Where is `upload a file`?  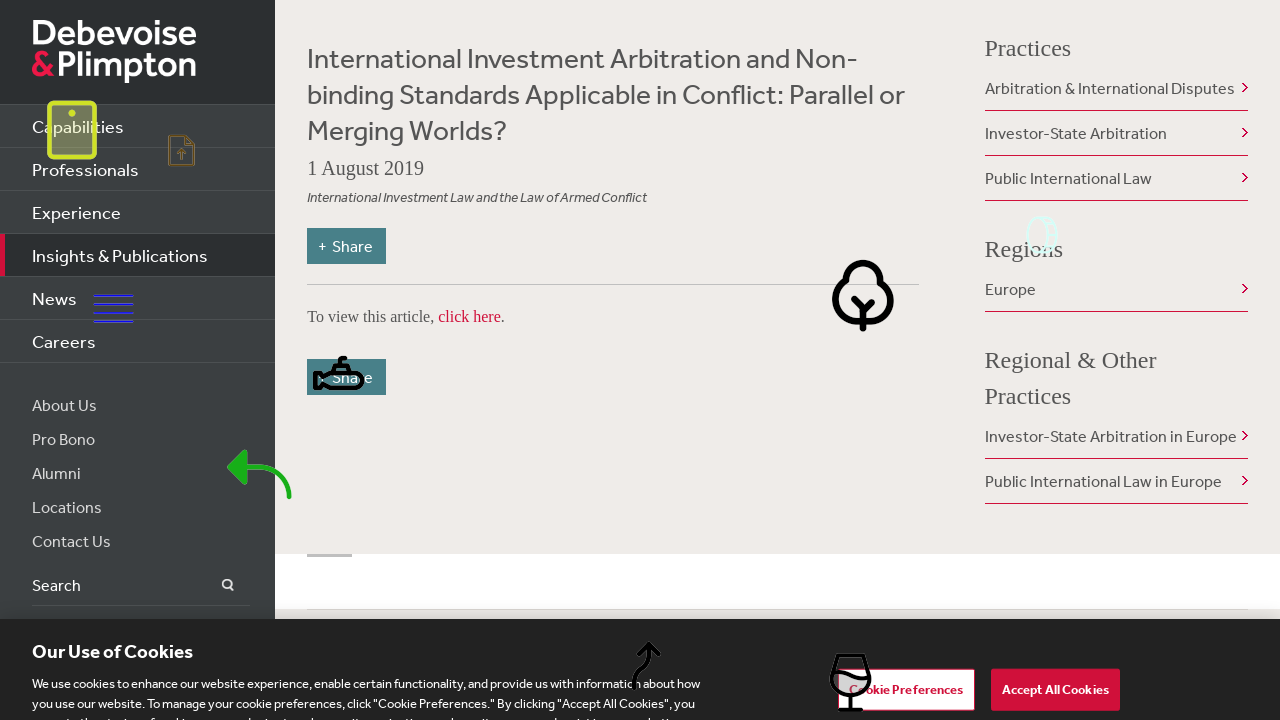
upload a file is located at coordinates (181, 150).